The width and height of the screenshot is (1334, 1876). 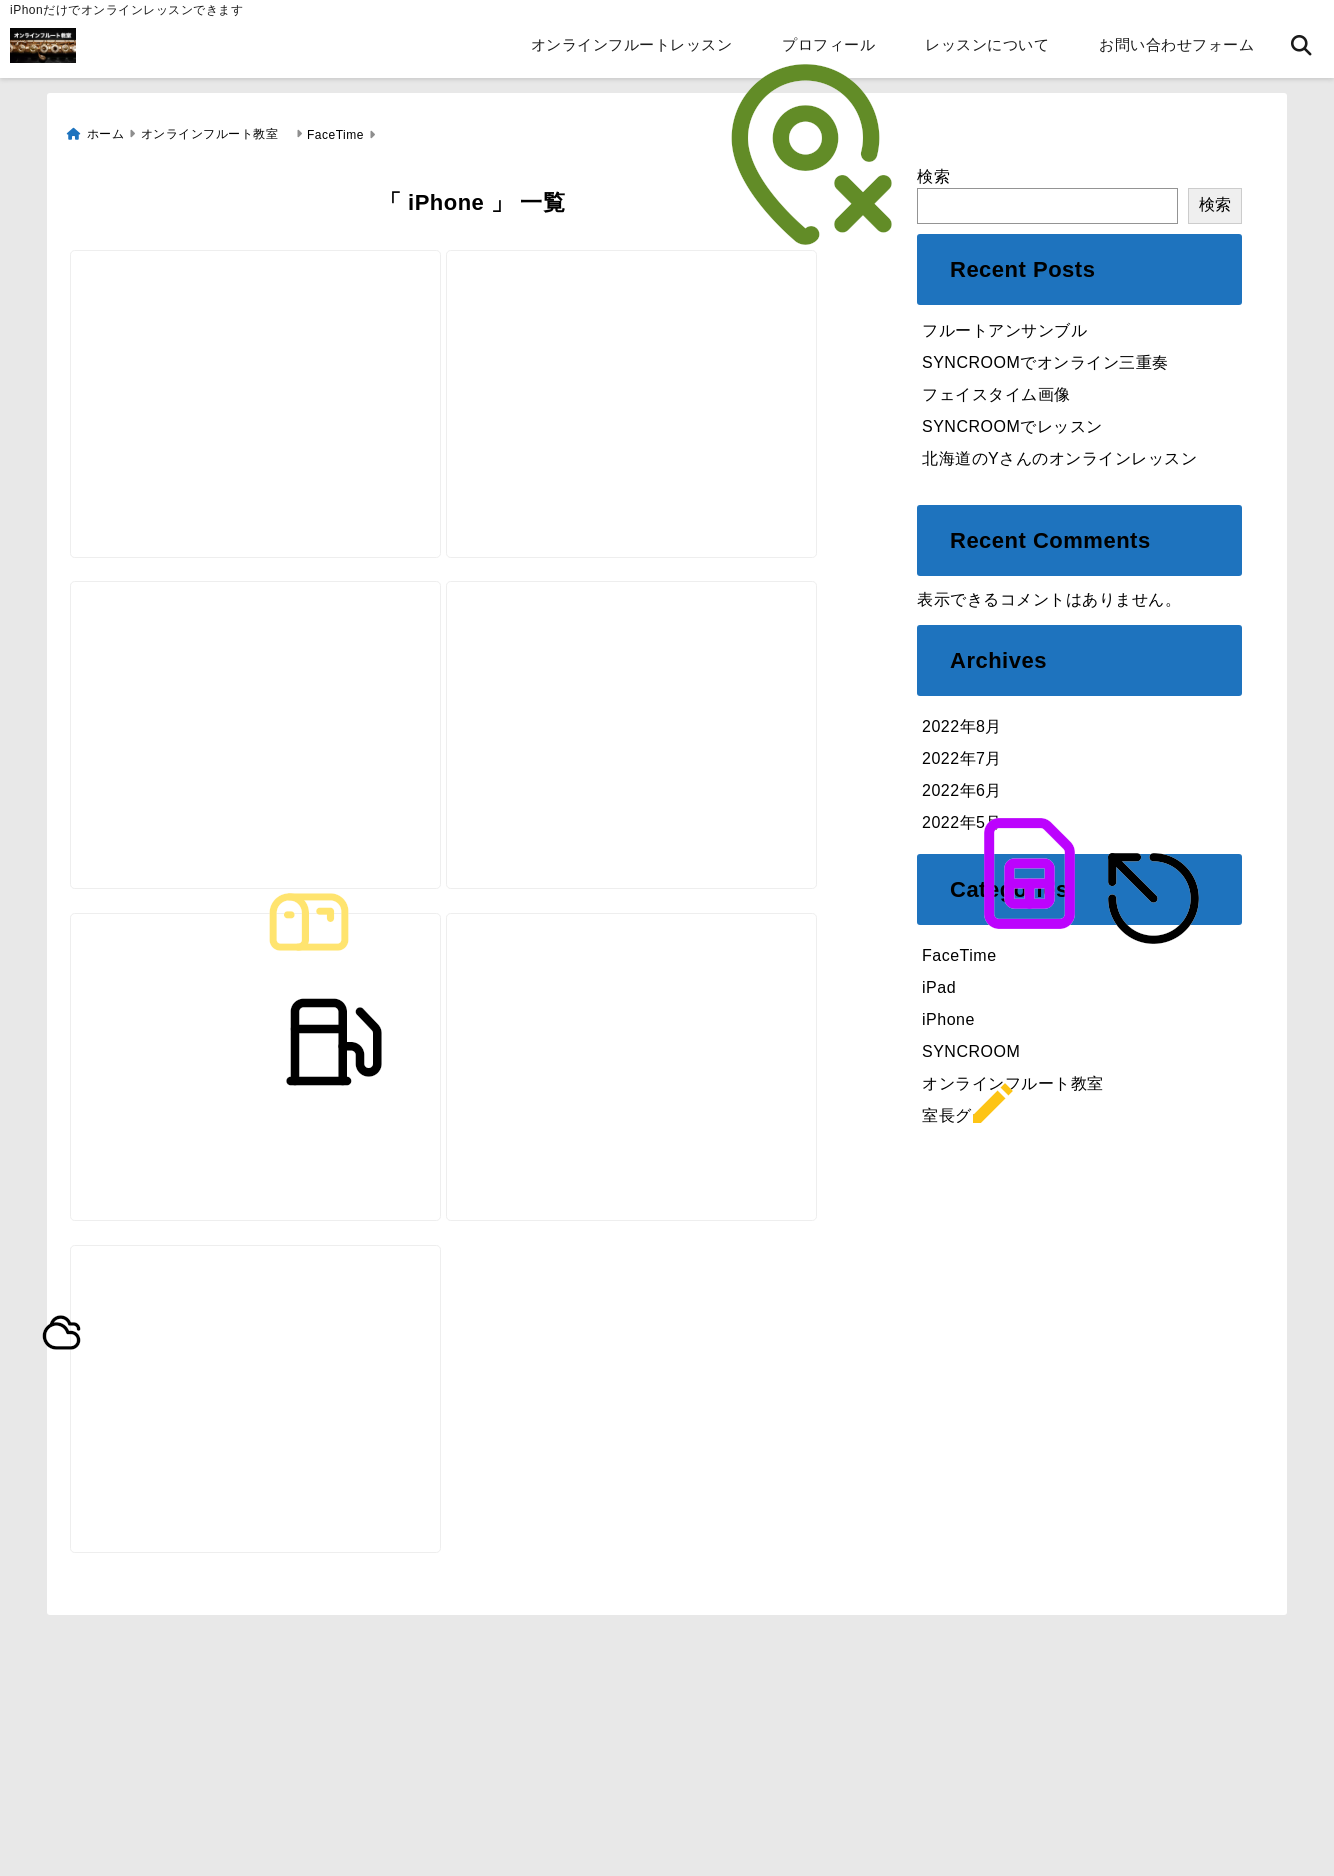 I want to click on access your mailbox or inbox, so click(x=309, y=922).